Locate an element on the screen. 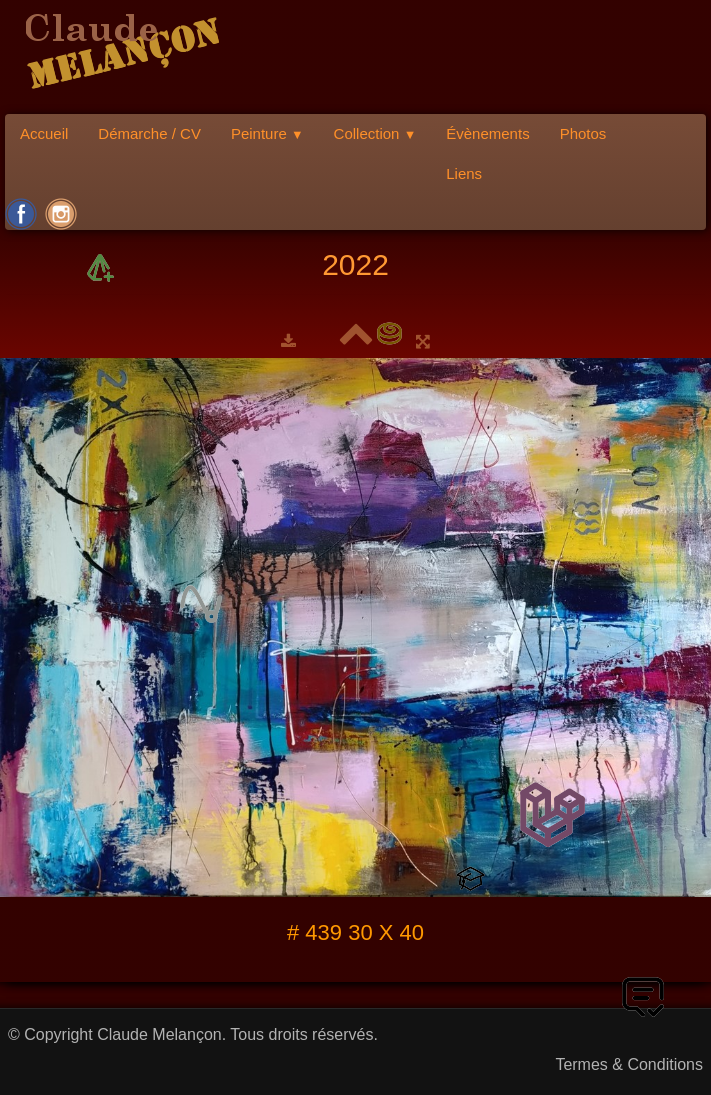 This screenshot has height=1095, width=711. find the minimum value in a dataset is located at coordinates (201, 604).